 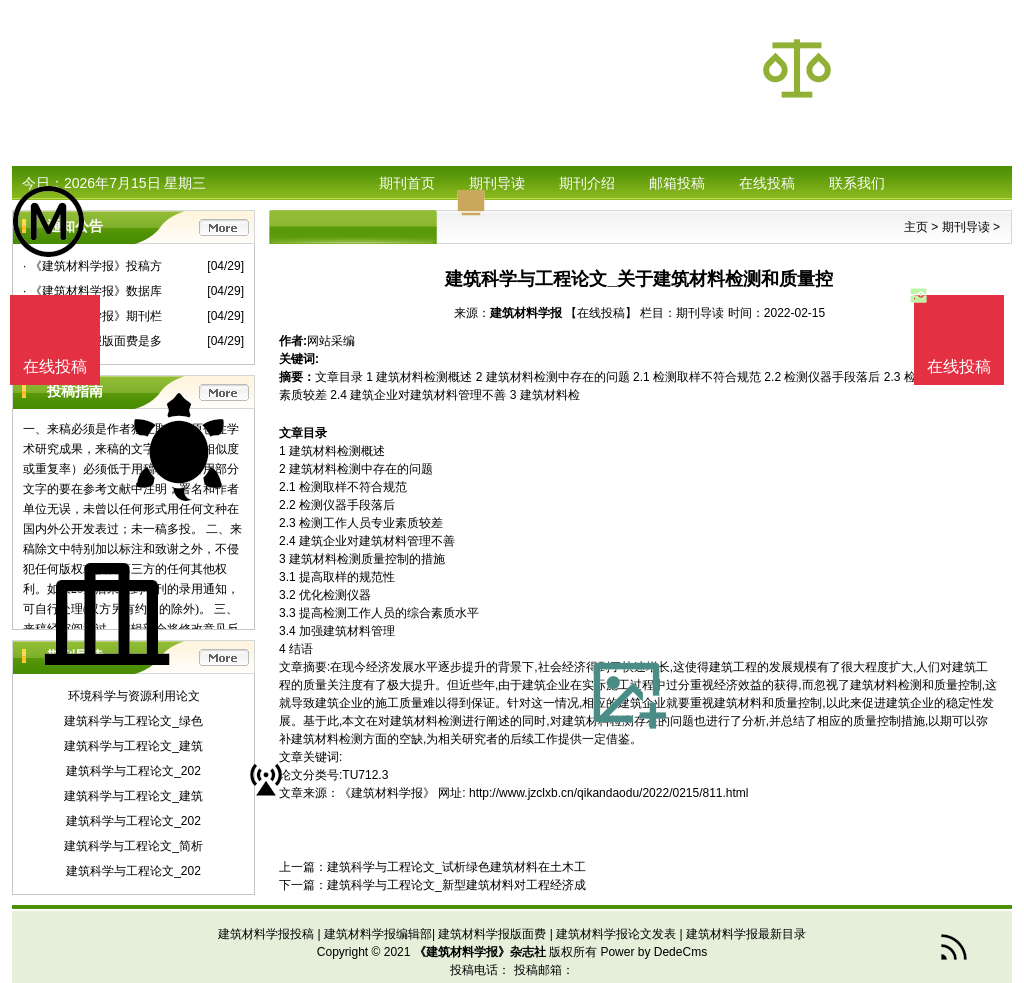 What do you see at coordinates (266, 779) in the screenshot?
I see `access wireless network or broadcasting settings` at bounding box center [266, 779].